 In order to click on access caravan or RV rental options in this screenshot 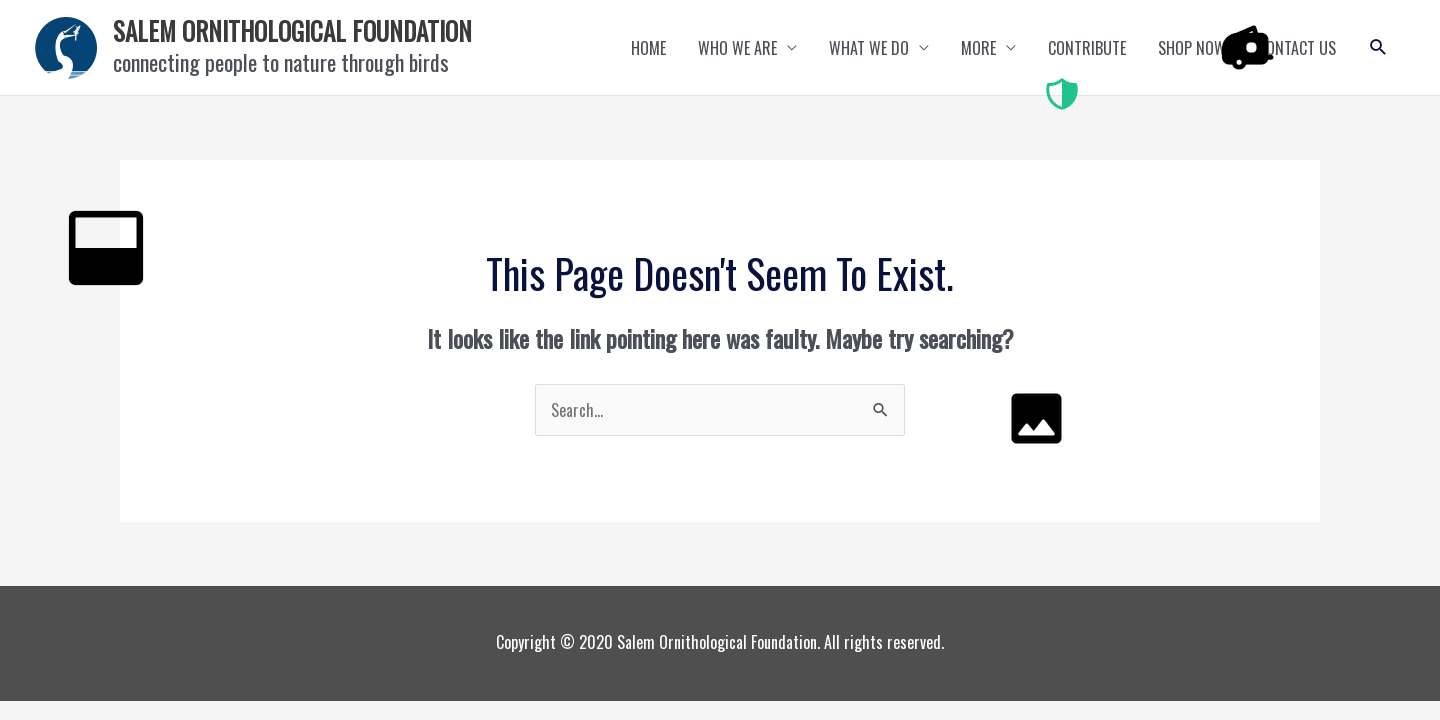, I will do `click(1246, 47)`.